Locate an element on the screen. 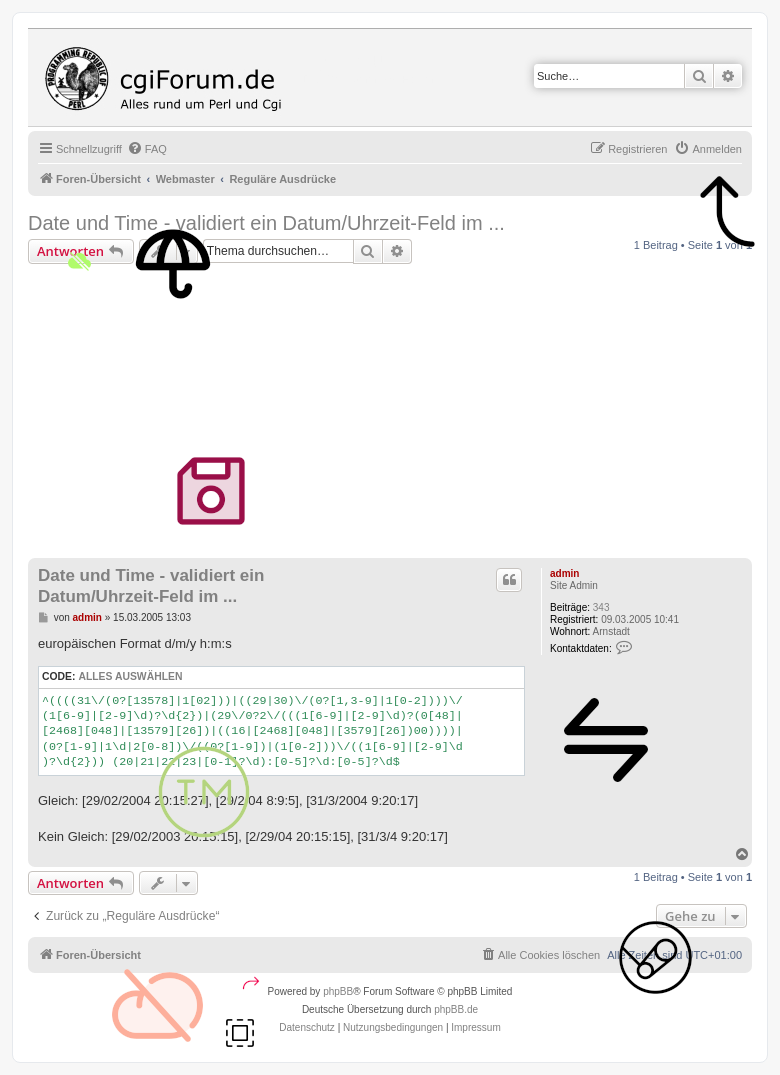 The image size is (780, 1075). indicates no cloud connection available is located at coordinates (79, 261).